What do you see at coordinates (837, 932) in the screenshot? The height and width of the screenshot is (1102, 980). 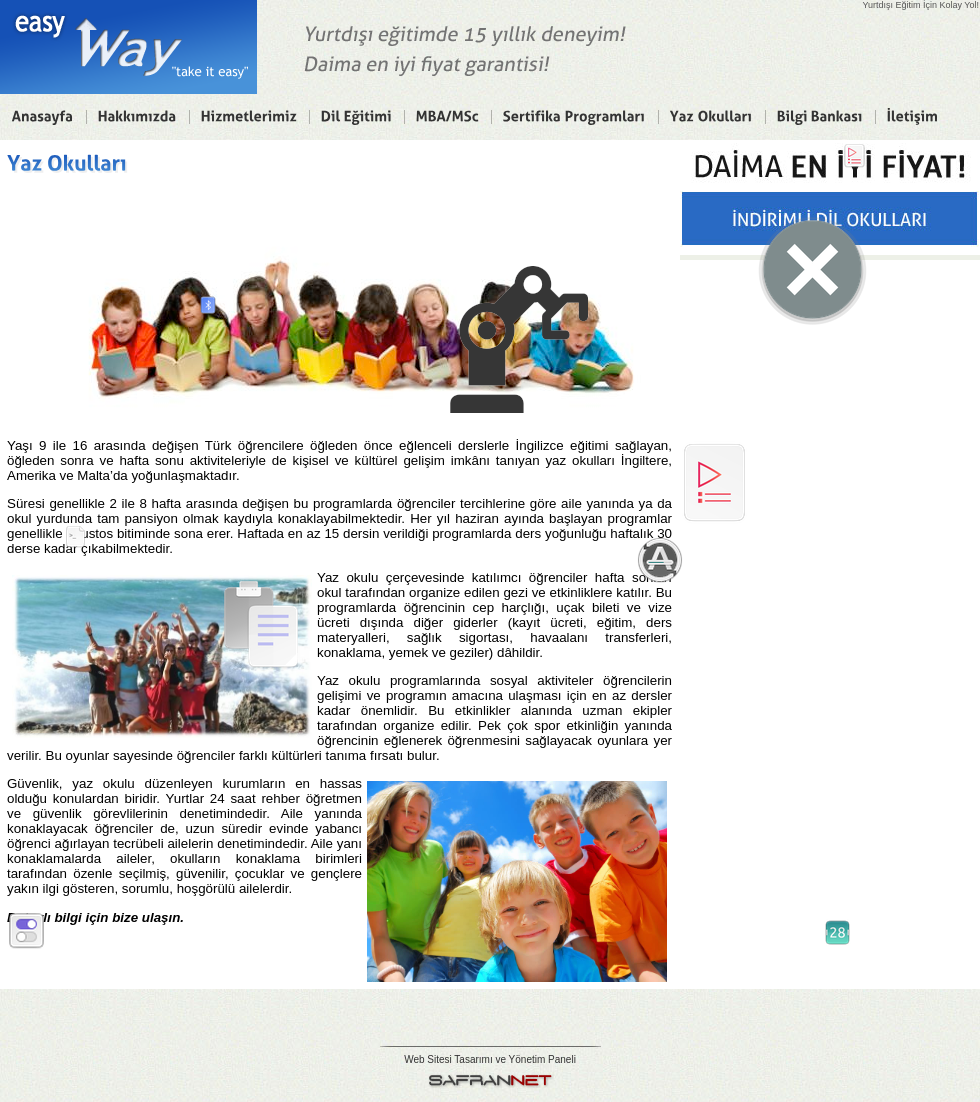 I see `open the calendar app` at bounding box center [837, 932].